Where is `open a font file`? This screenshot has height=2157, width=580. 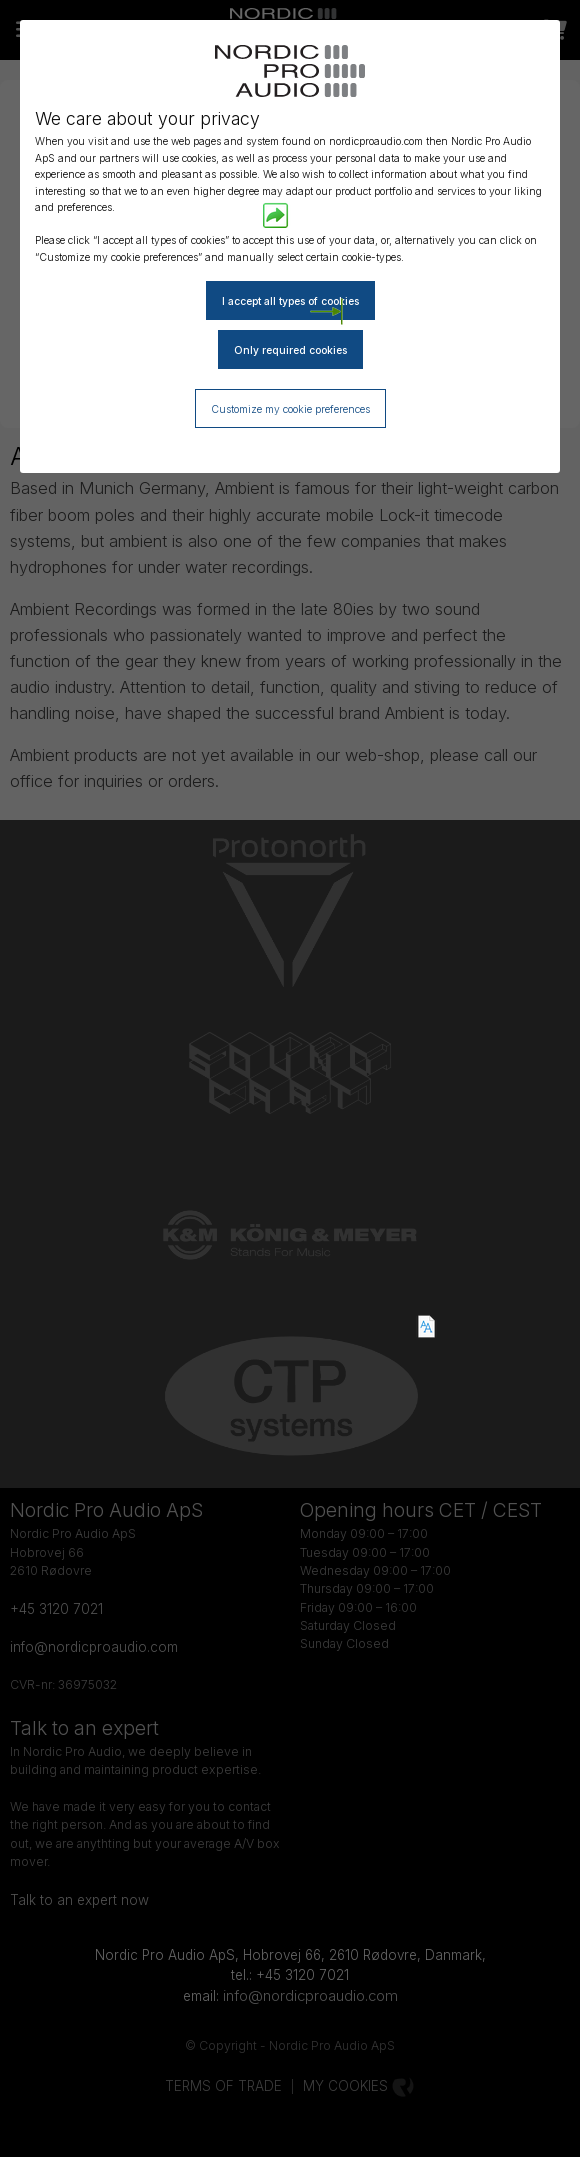 open a font file is located at coordinates (426, 1326).